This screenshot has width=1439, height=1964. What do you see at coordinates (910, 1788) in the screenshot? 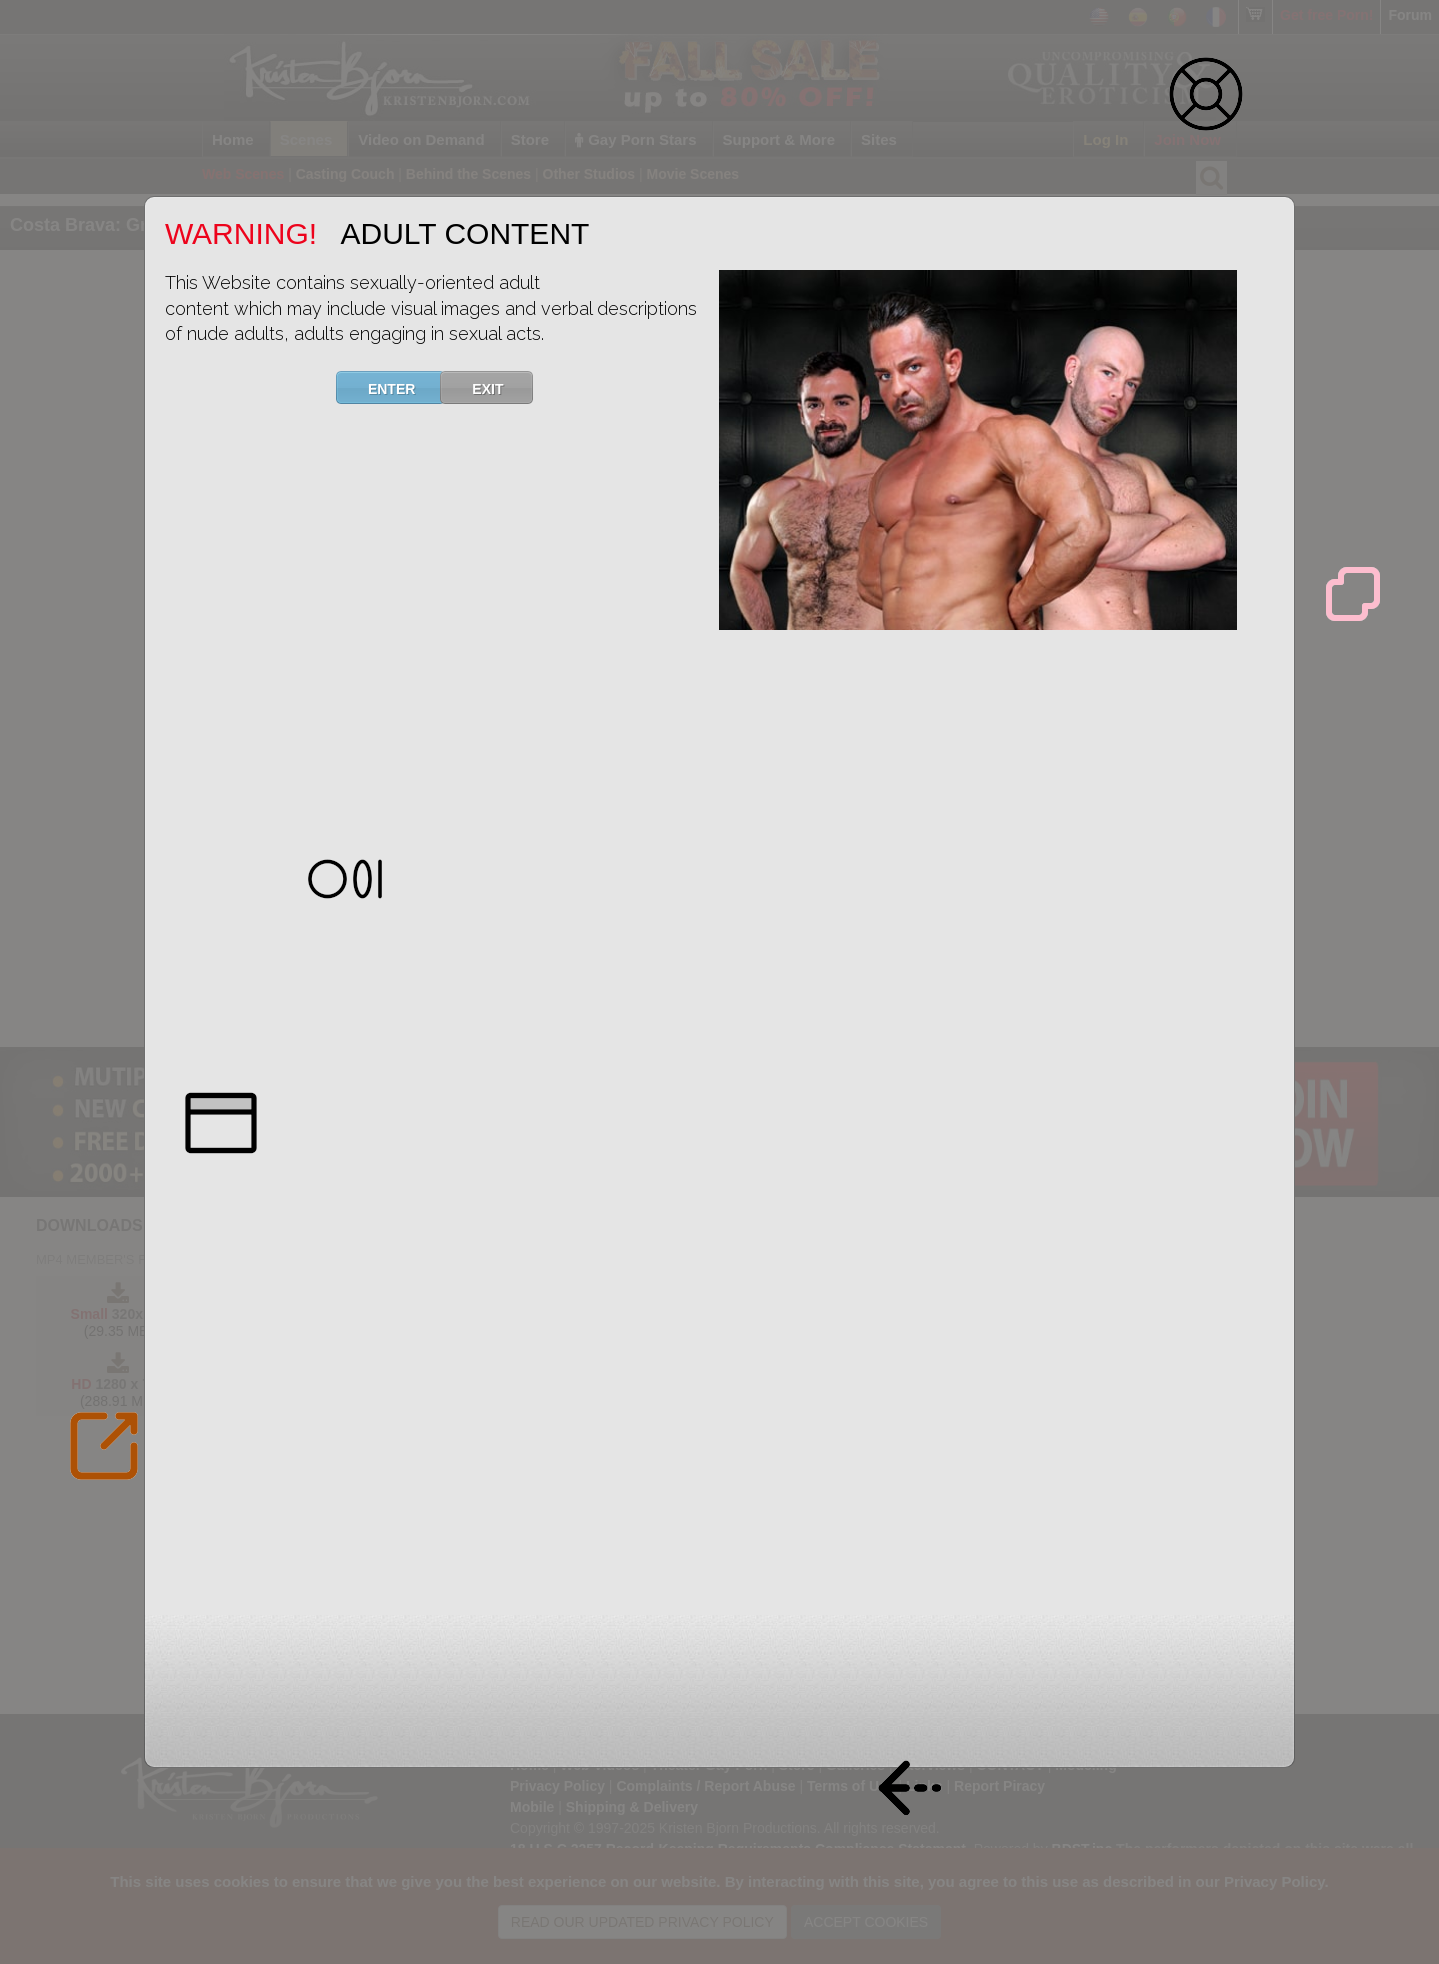
I see `go back with unsaved progress` at bounding box center [910, 1788].